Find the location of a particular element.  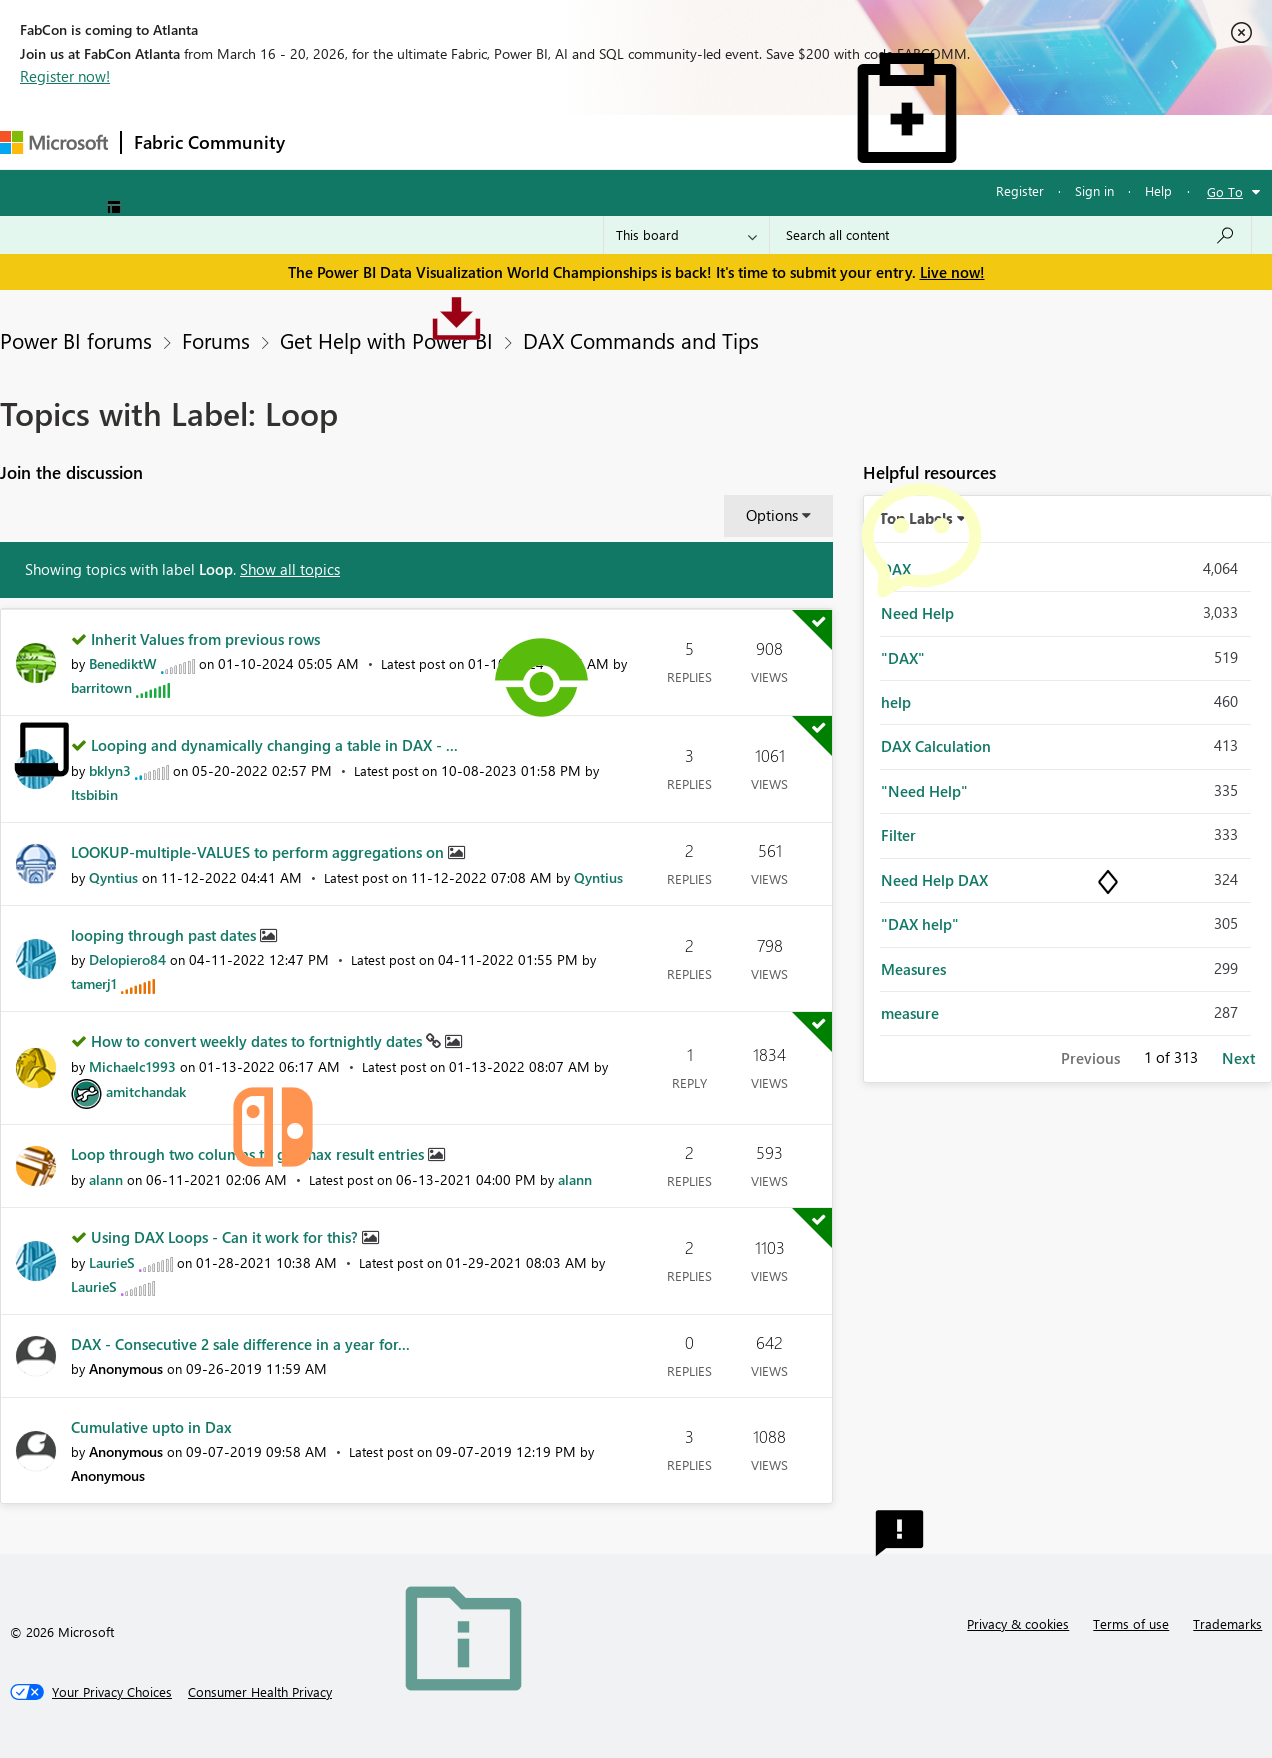

switch to header with two-column layout is located at coordinates (114, 207).